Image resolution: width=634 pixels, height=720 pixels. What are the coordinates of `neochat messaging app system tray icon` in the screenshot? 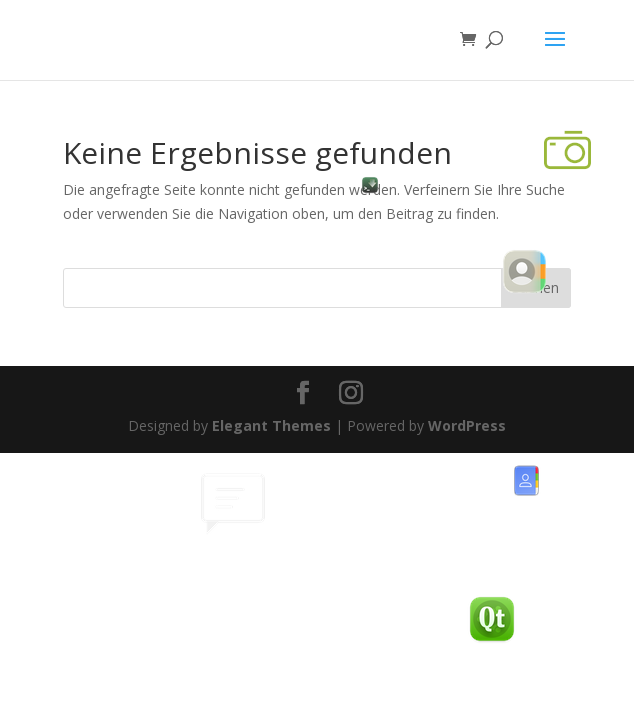 It's located at (233, 504).